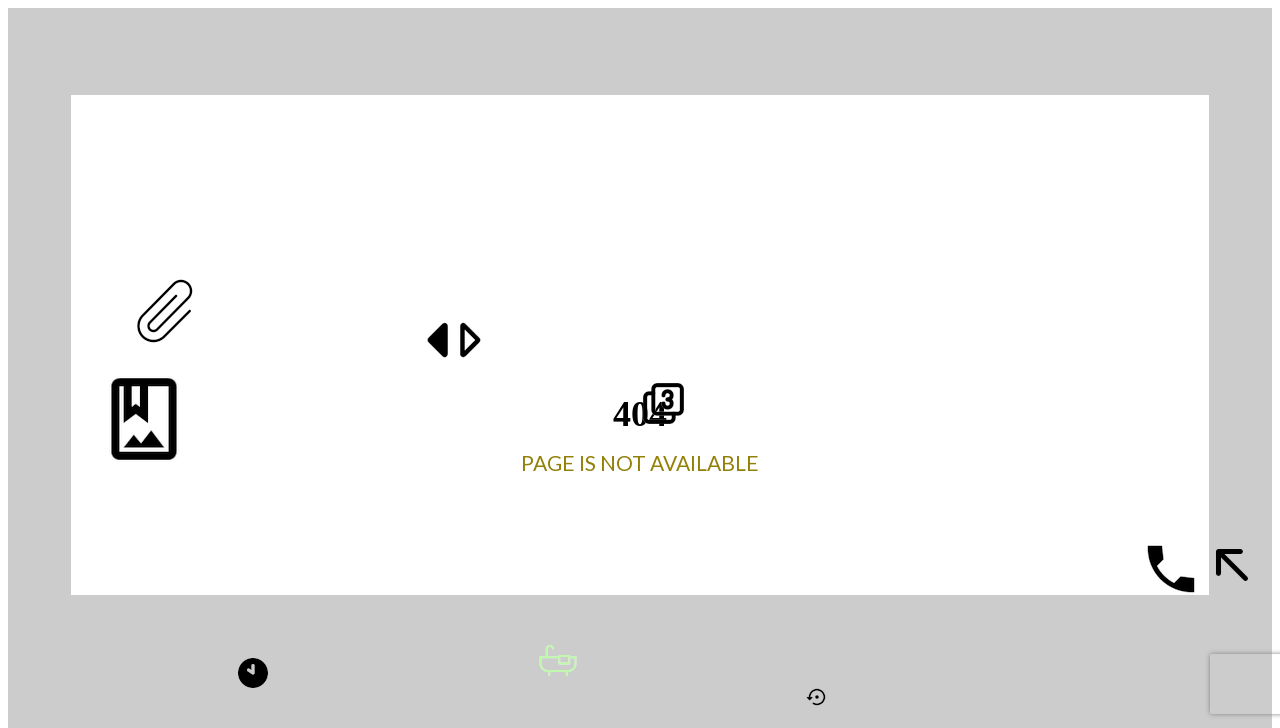 The image size is (1280, 728). I want to click on open photo album, so click(144, 419).